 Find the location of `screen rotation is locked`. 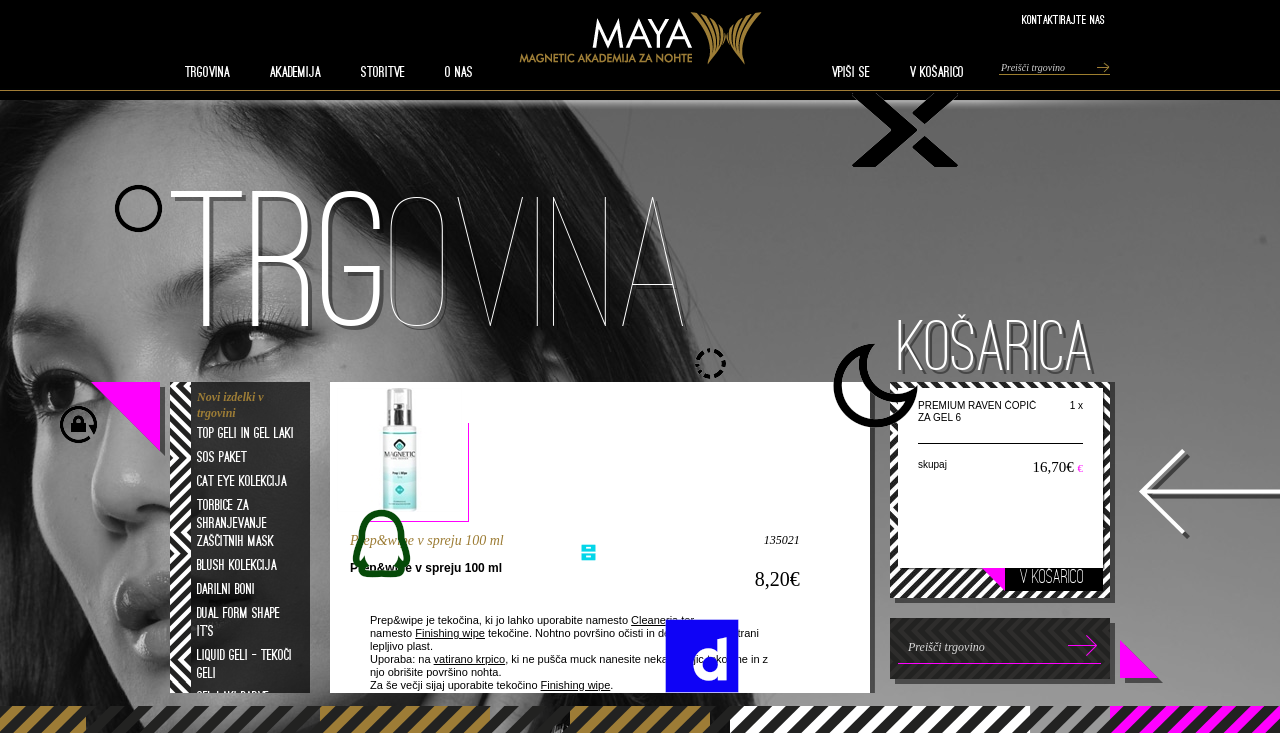

screen rotation is locked is located at coordinates (78, 424).